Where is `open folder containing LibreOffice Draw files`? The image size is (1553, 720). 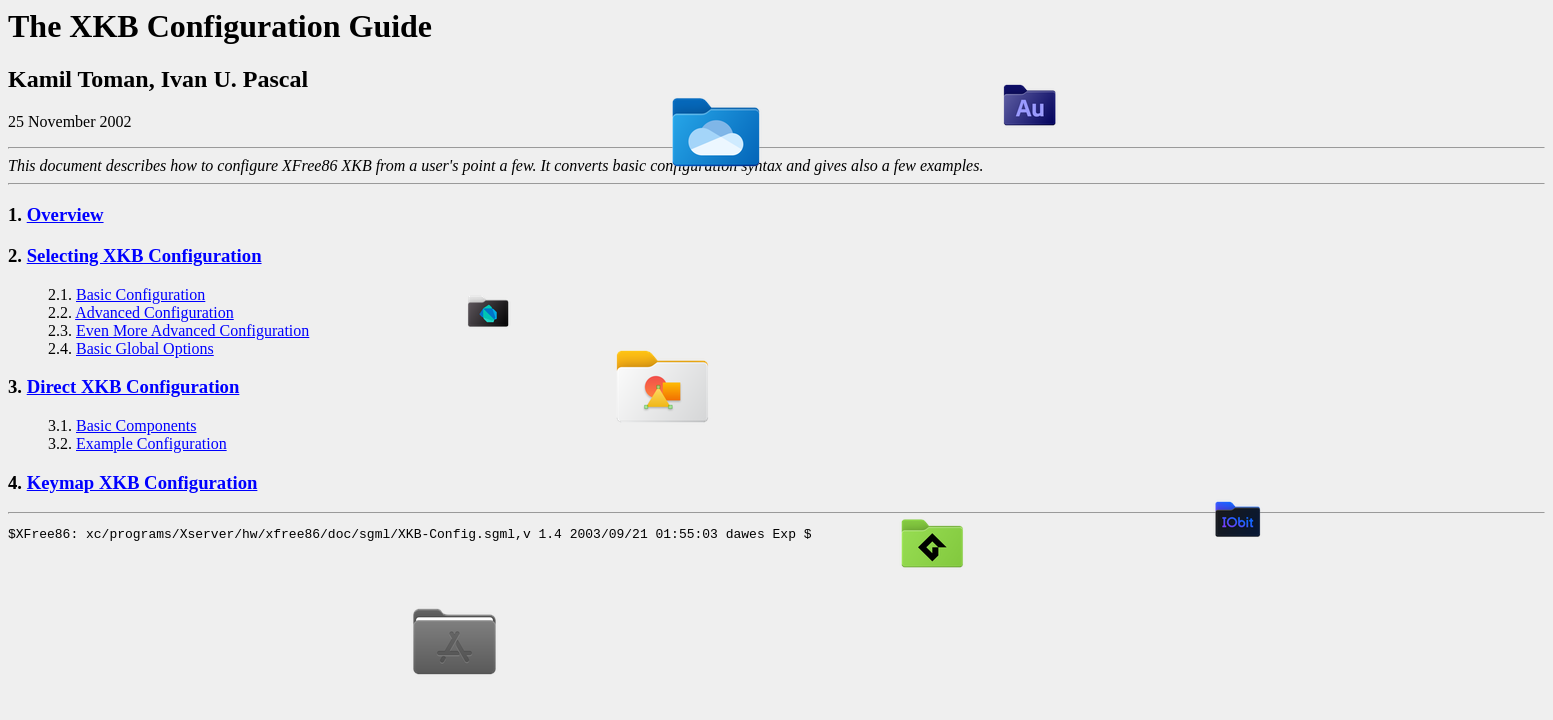
open folder containing LibreOffice Draw files is located at coordinates (662, 389).